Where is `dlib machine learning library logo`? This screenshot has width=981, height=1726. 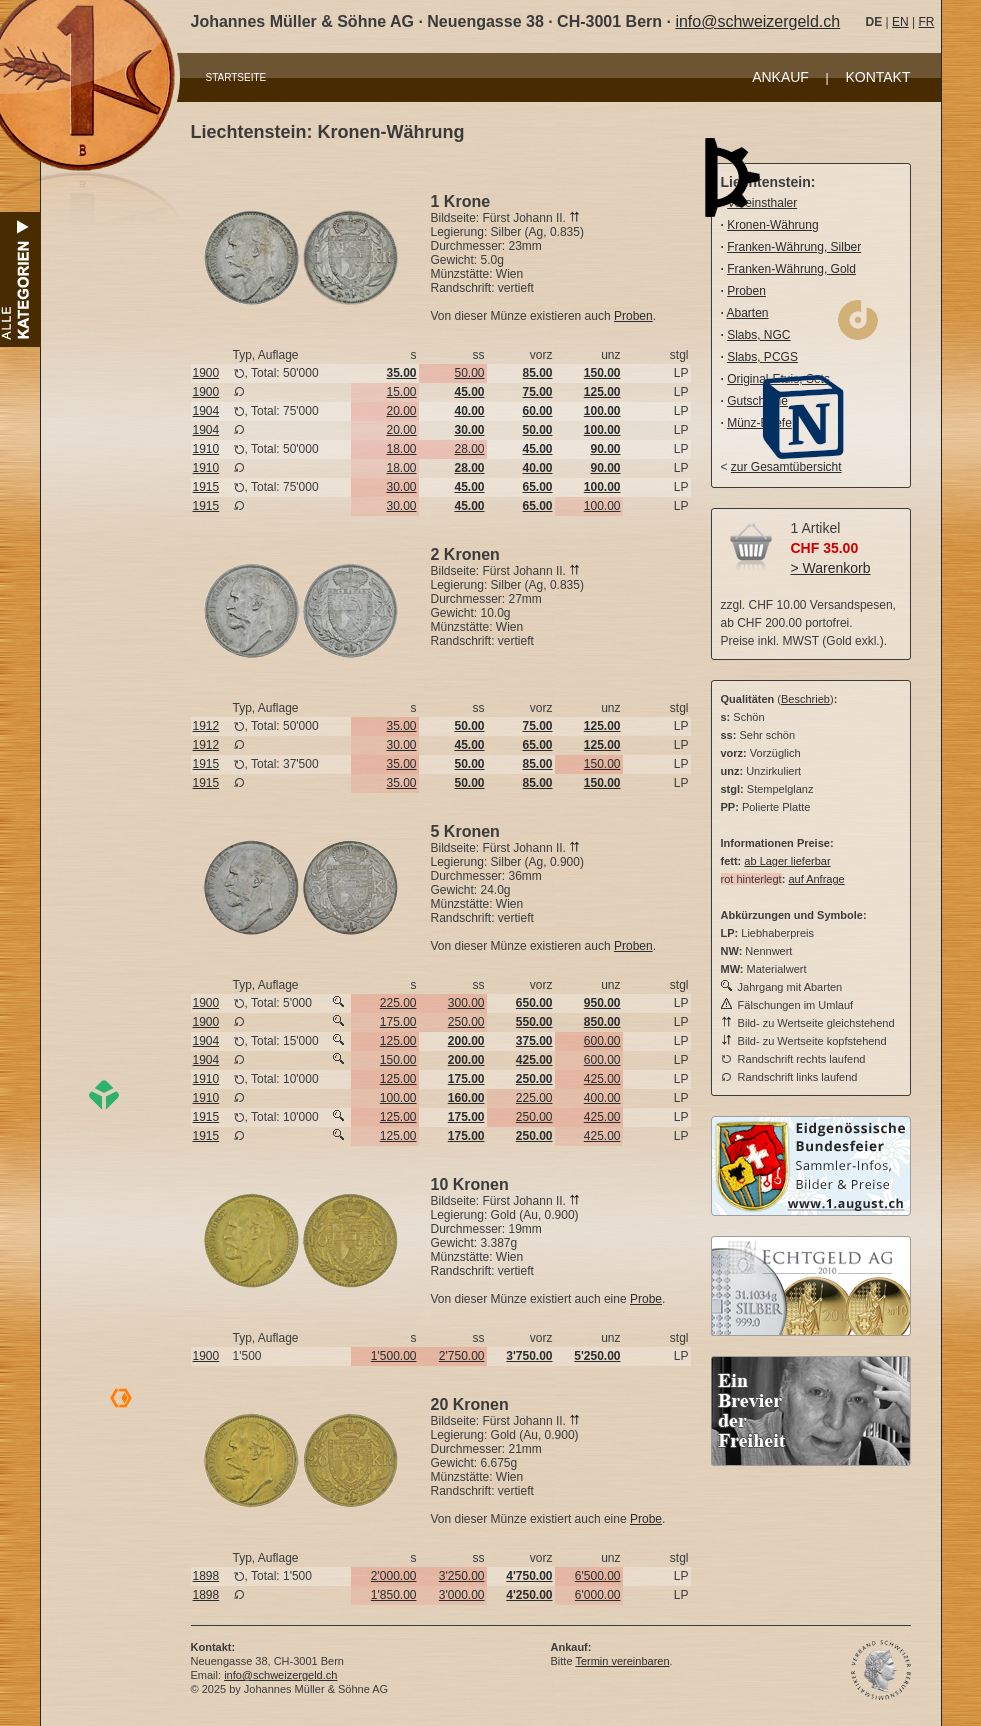 dlib machine learning library logo is located at coordinates (732, 177).